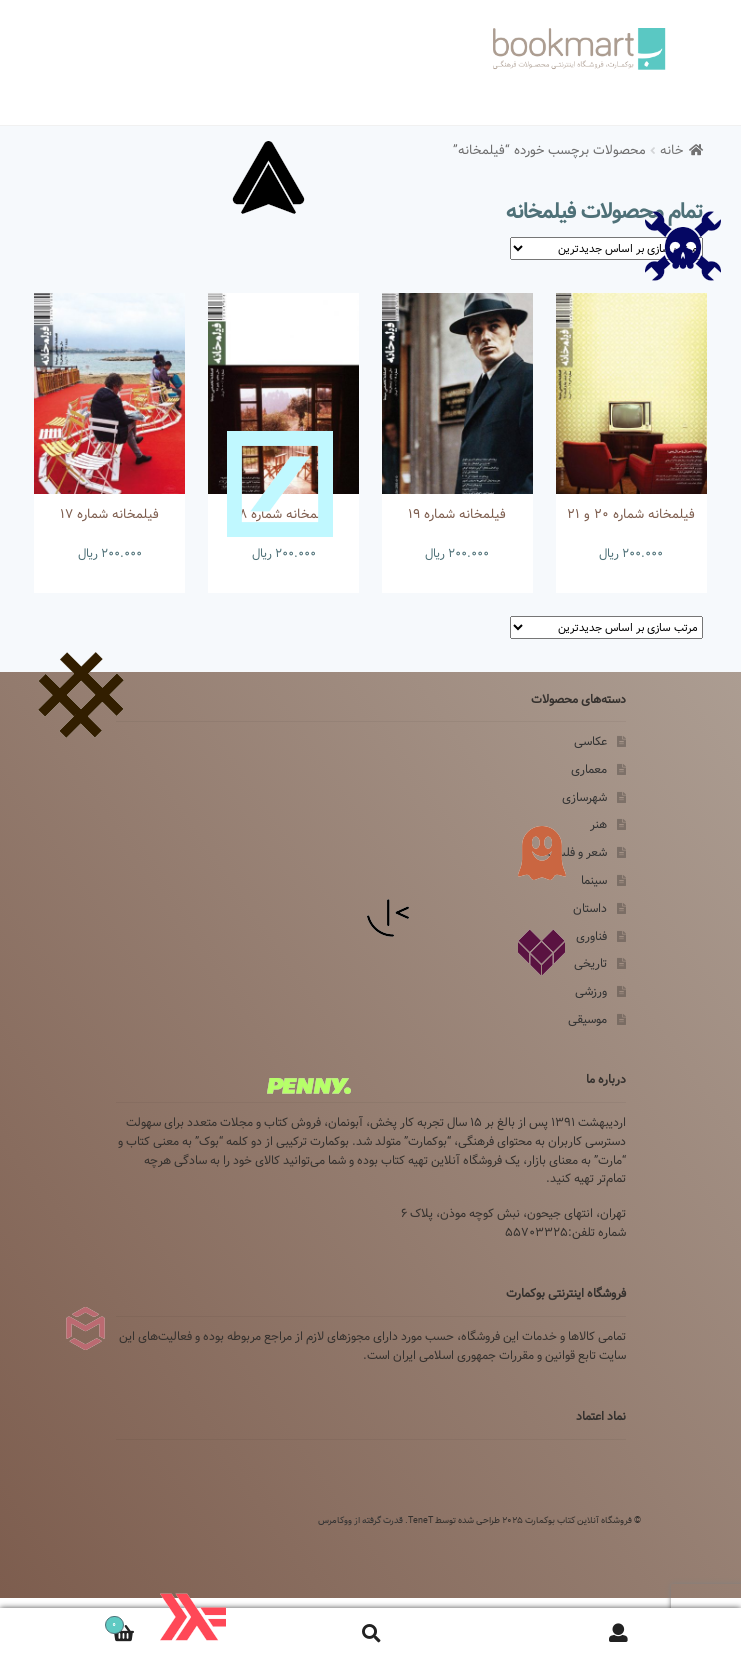 This screenshot has width=741, height=1658. I want to click on open android auto app, so click(268, 177).